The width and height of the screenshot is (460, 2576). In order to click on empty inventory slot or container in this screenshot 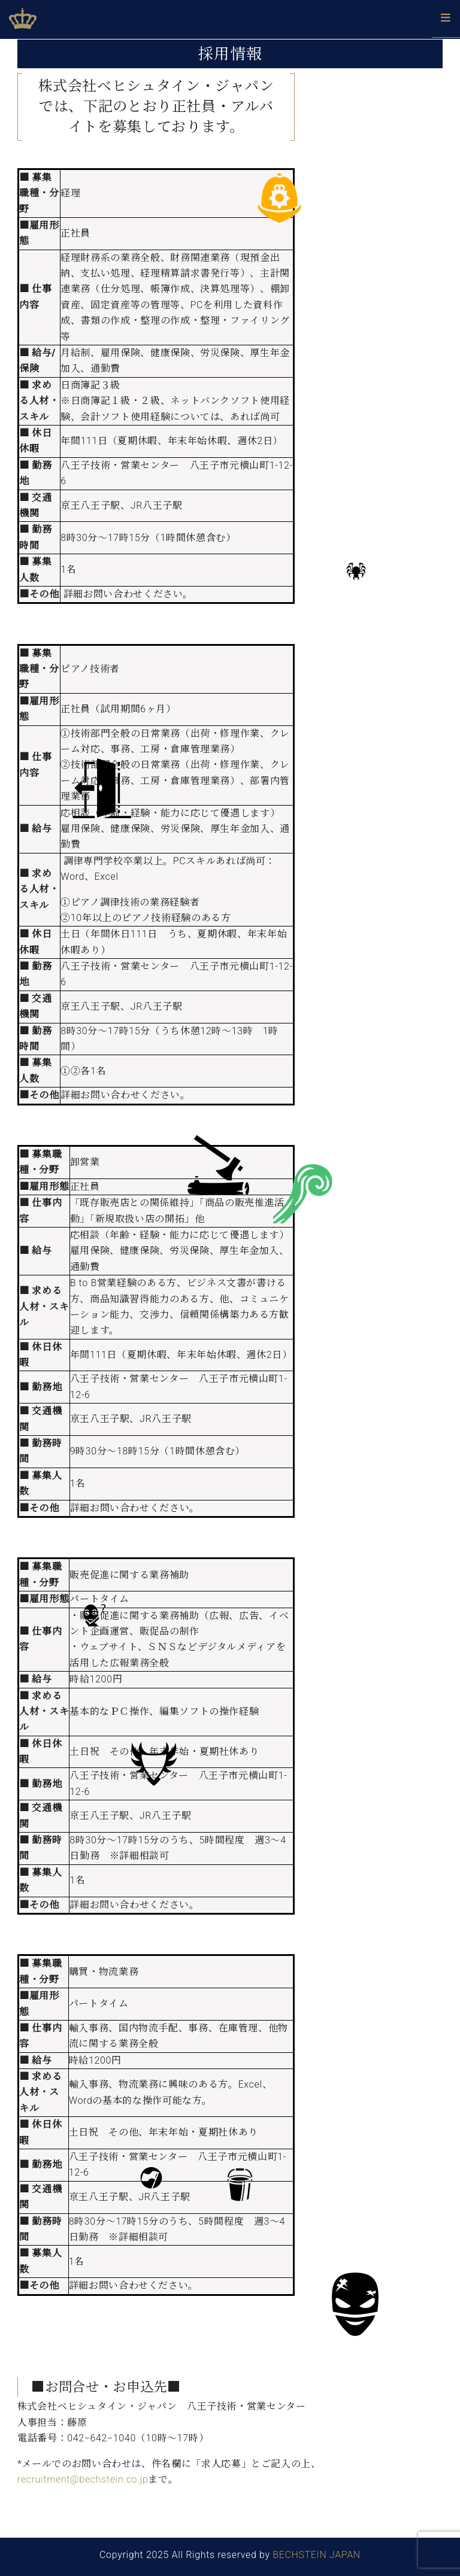, I will do `click(240, 2183)`.